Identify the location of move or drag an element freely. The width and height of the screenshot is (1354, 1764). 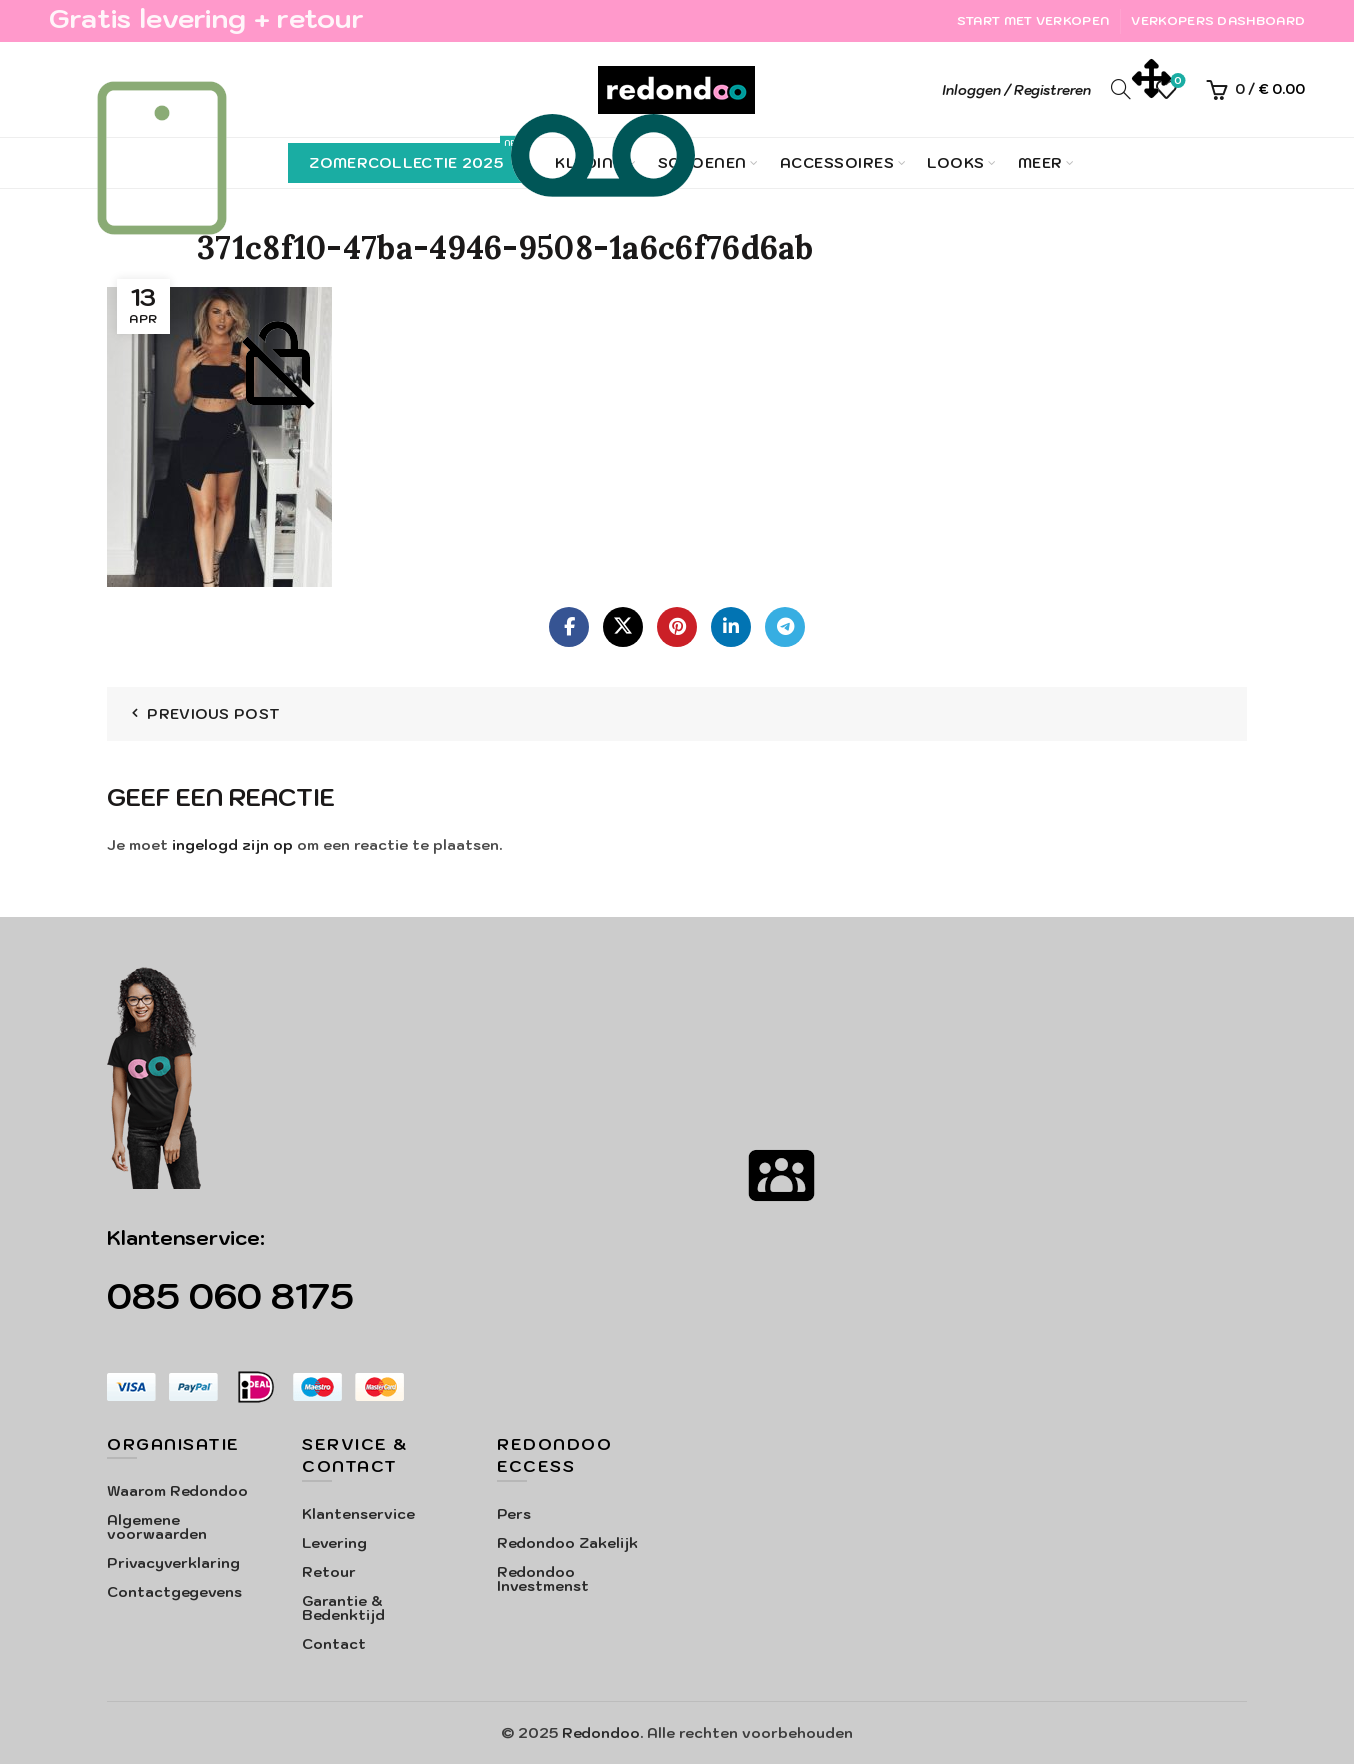
(1151, 78).